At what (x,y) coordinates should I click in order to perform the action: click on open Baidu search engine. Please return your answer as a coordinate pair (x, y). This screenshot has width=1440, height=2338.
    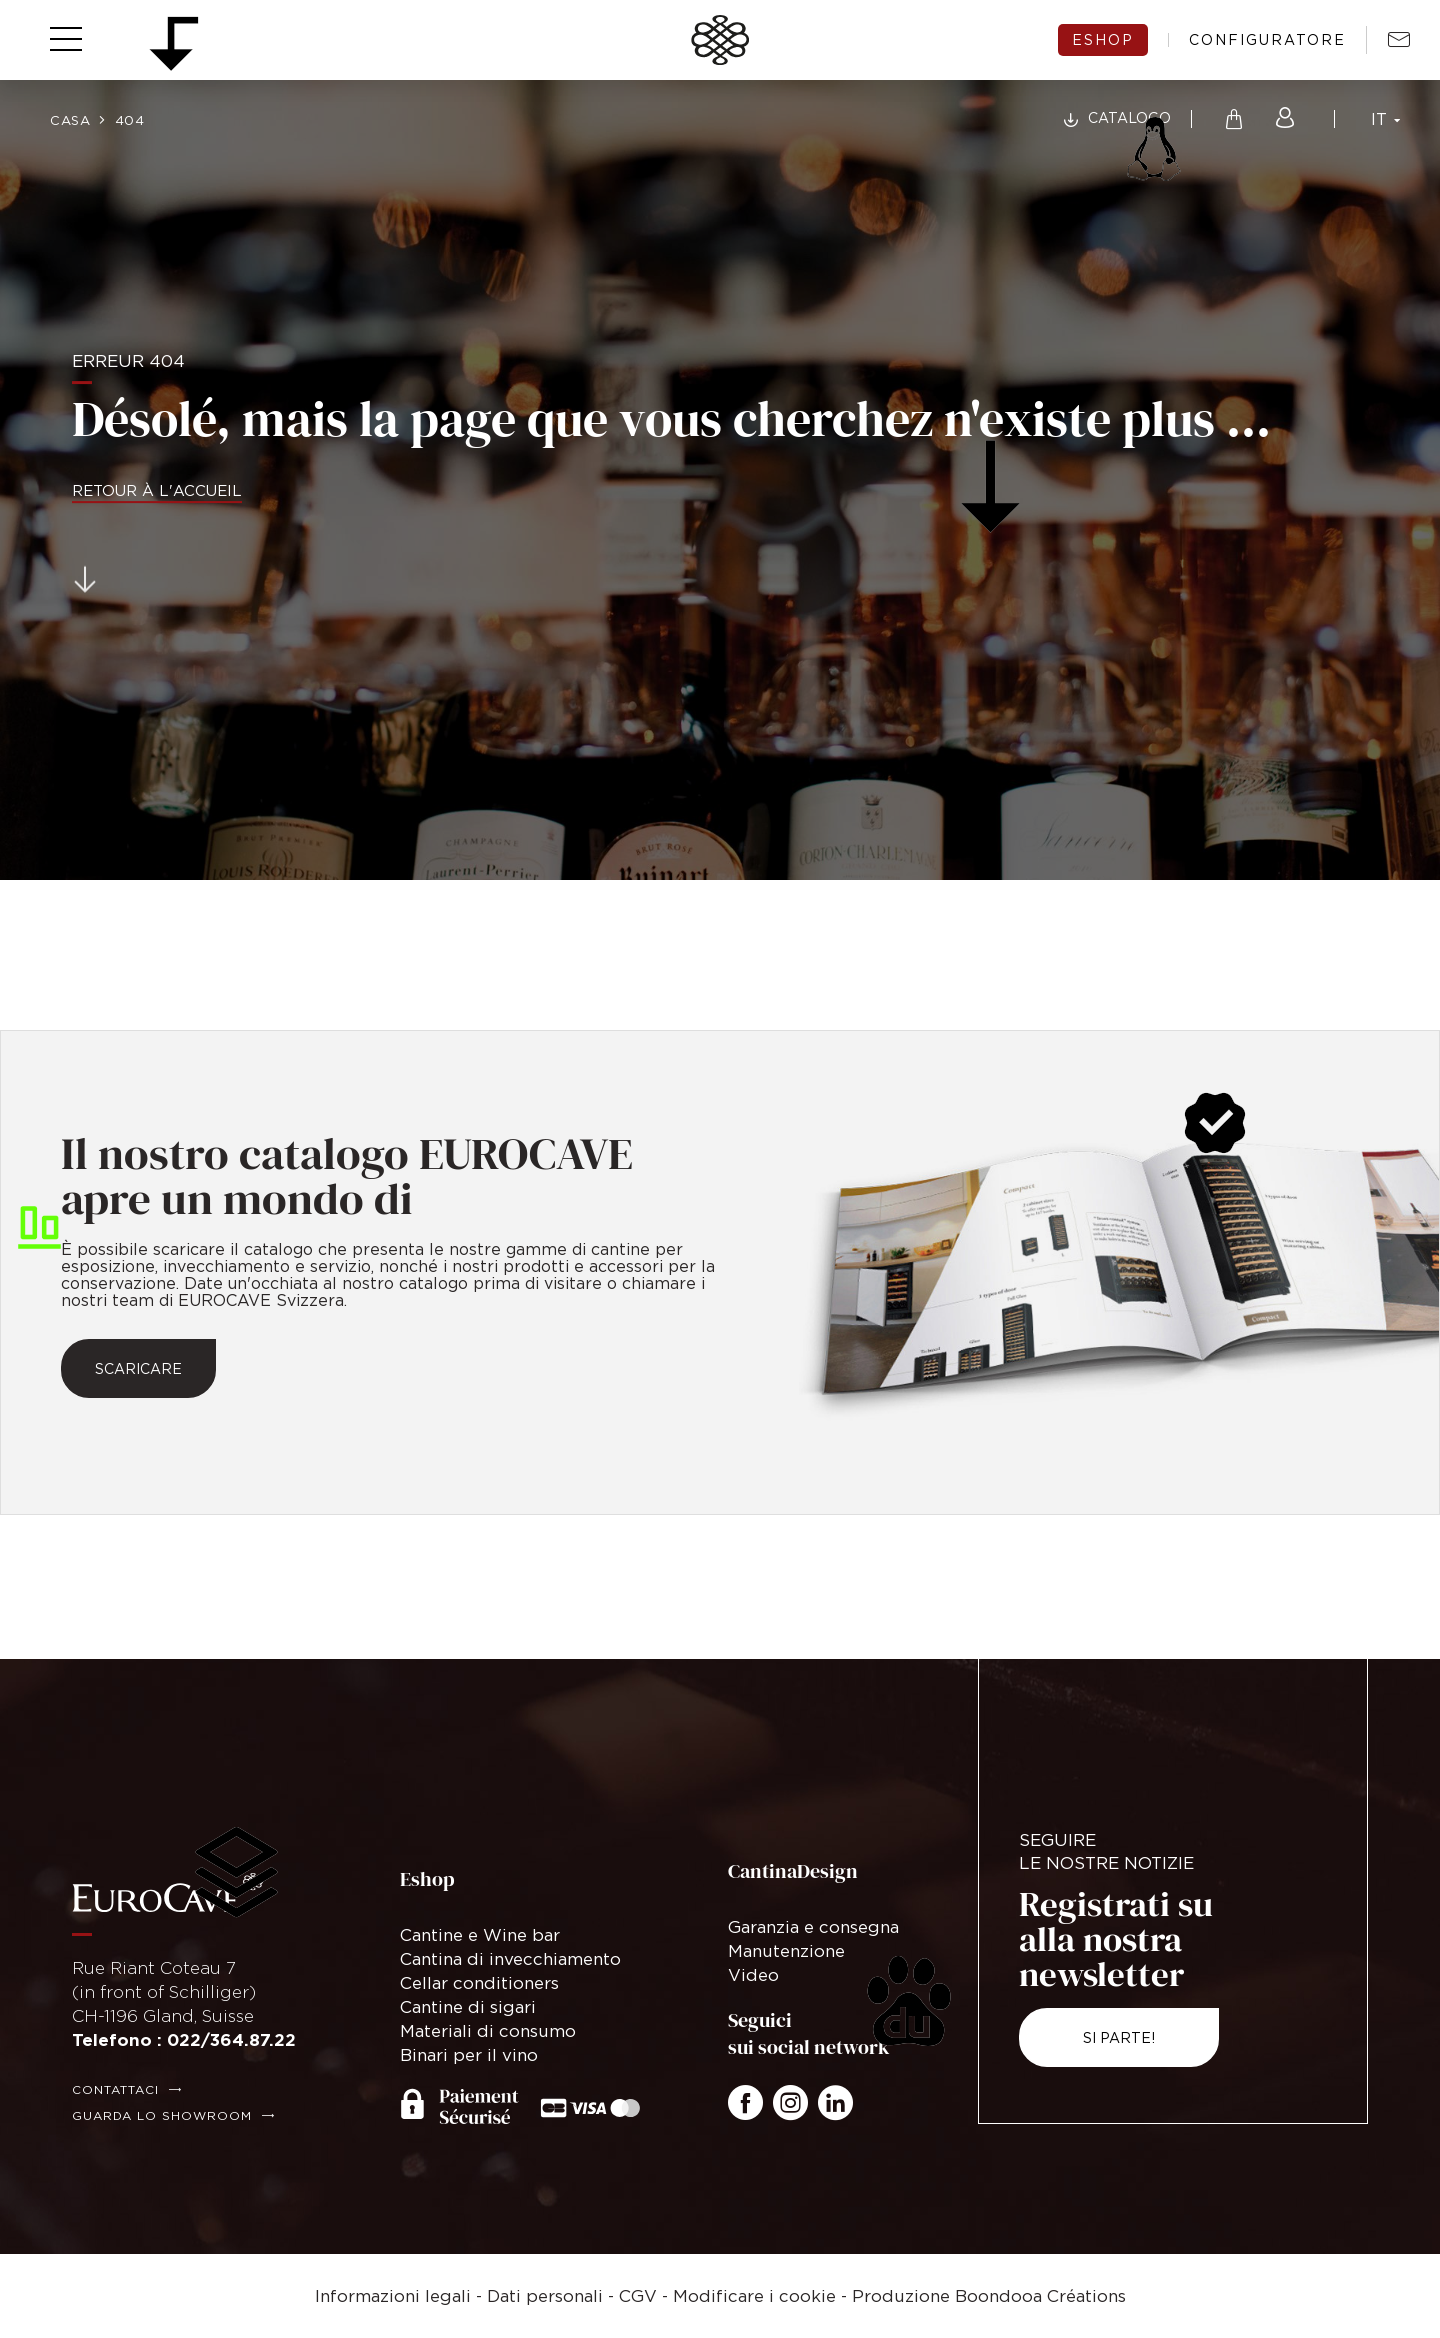
    Looking at the image, I should click on (909, 2001).